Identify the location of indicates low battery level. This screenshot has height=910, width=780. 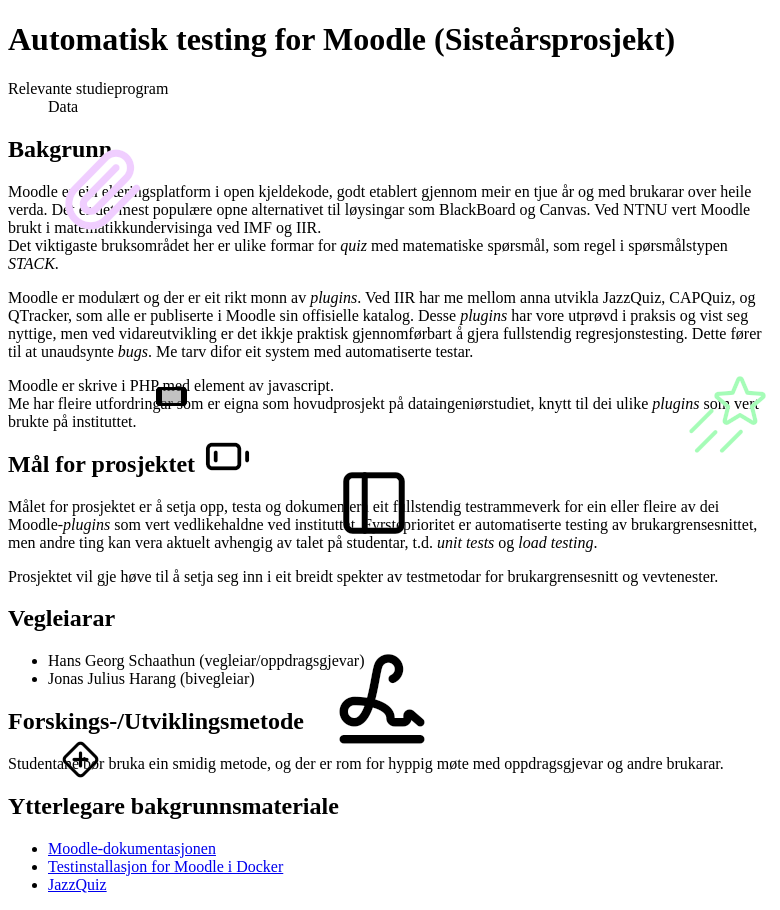
(227, 456).